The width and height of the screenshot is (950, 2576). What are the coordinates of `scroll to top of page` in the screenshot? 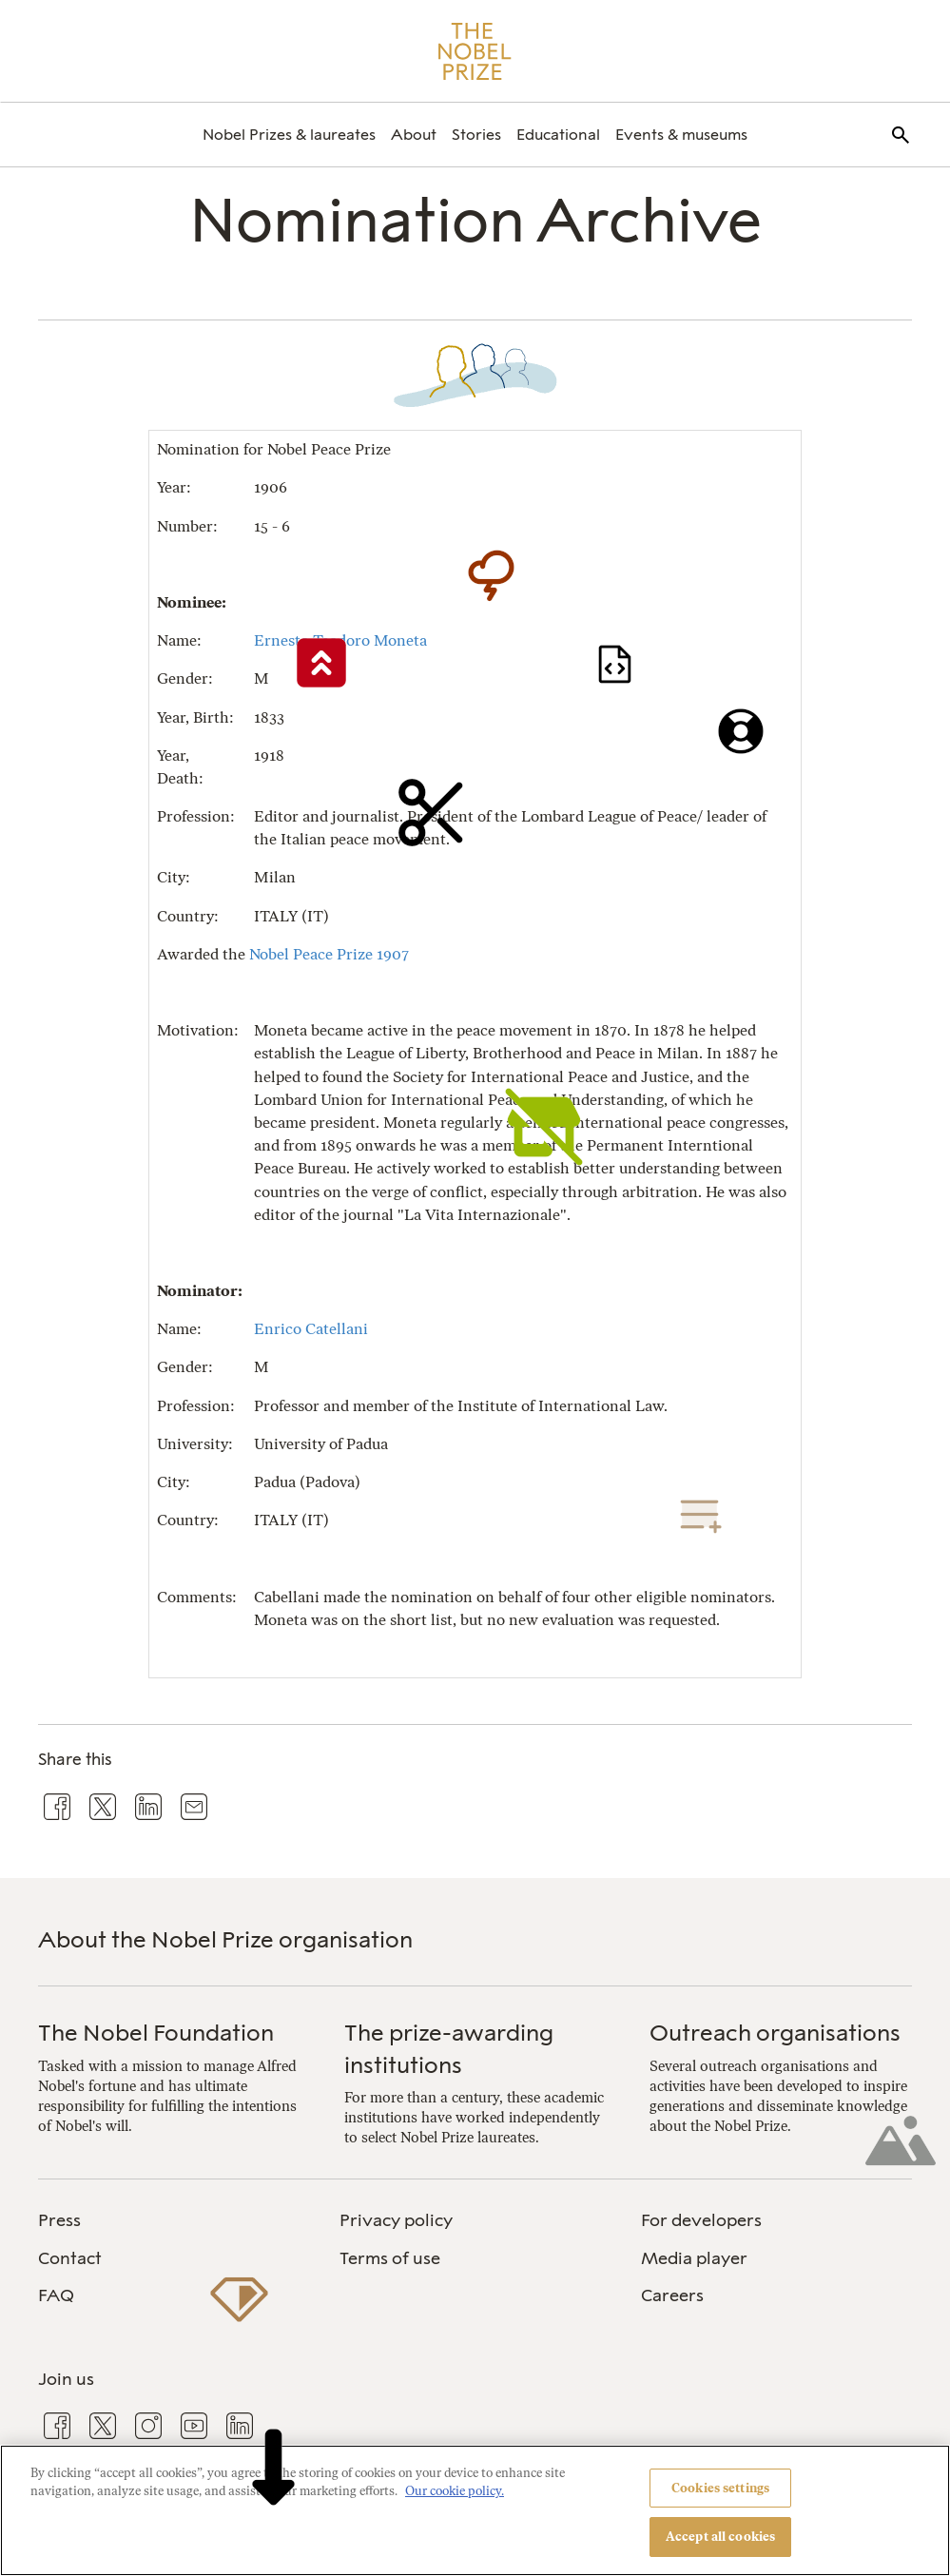 It's located at (321, 663).